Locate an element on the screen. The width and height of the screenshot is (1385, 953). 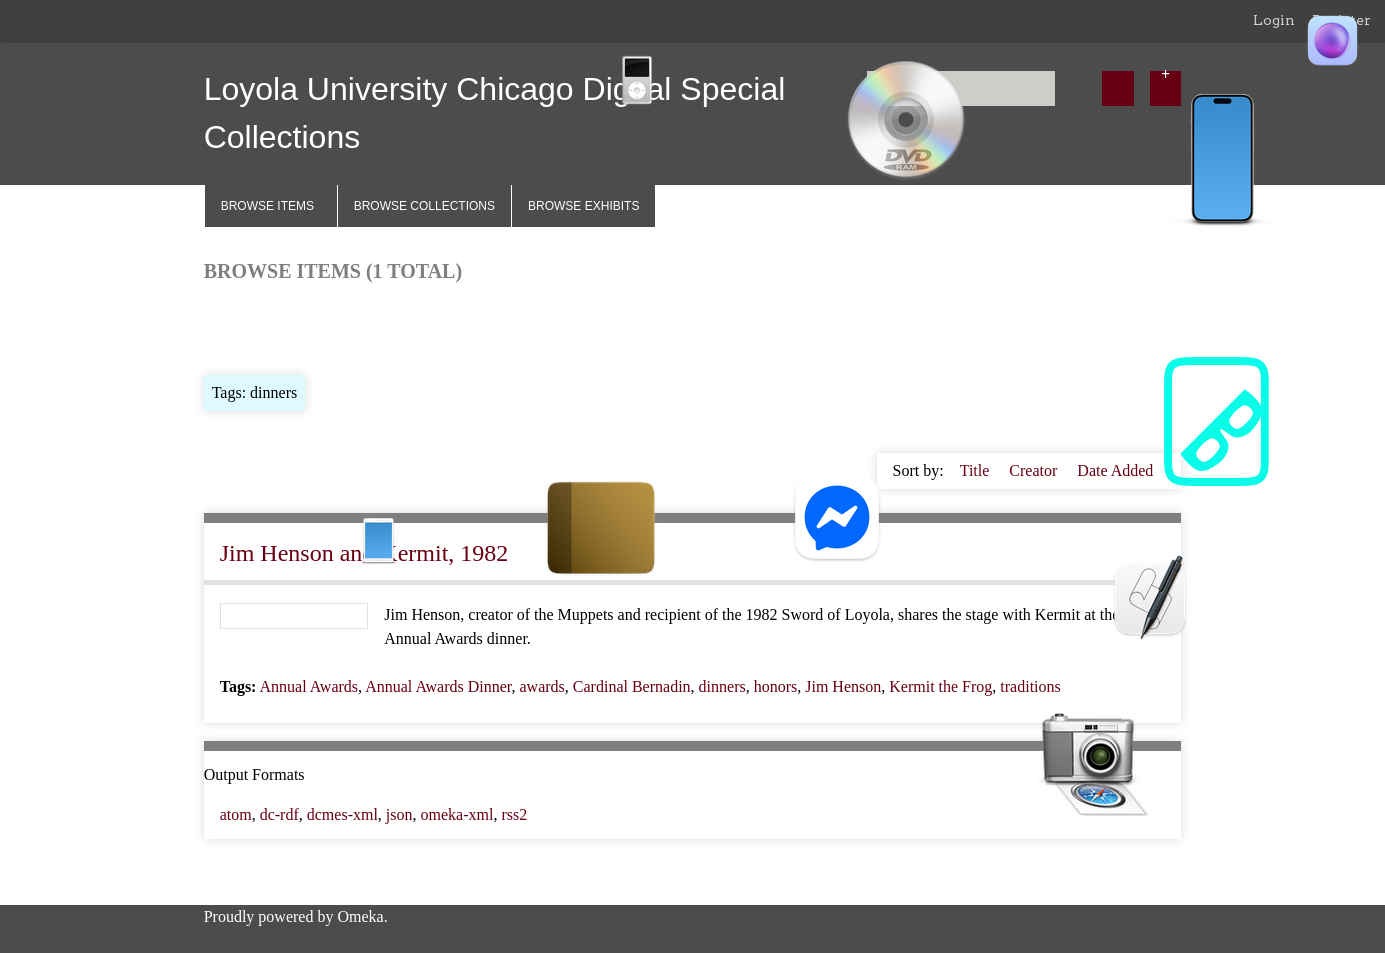
iPad Mini 3 device with cellular connectivity is located at coordinates (378, 536).